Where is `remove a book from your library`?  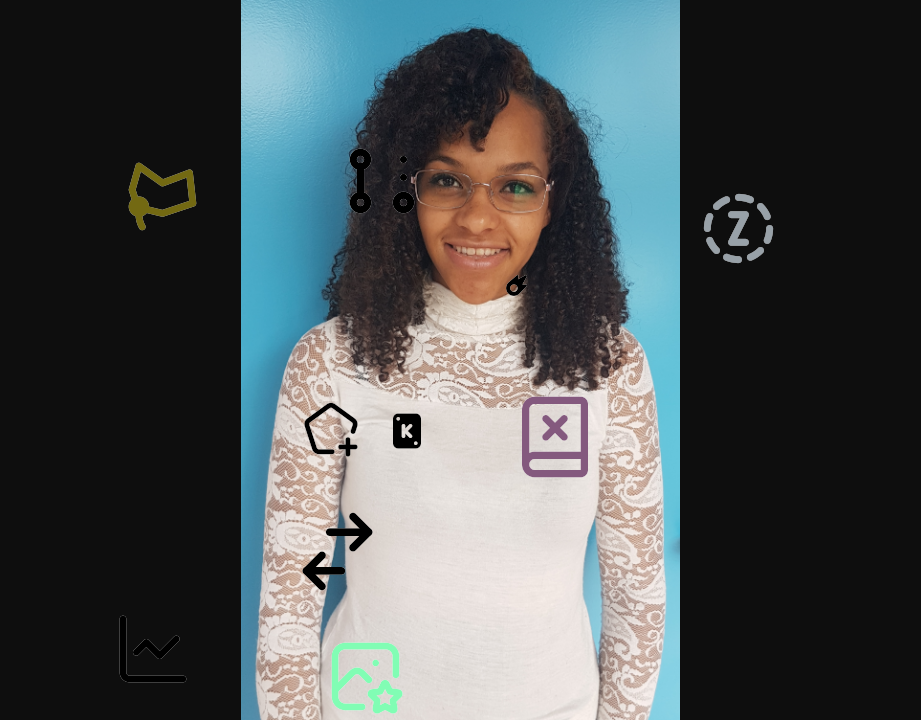
remove a book from your library is located at coordinates (555, 437).